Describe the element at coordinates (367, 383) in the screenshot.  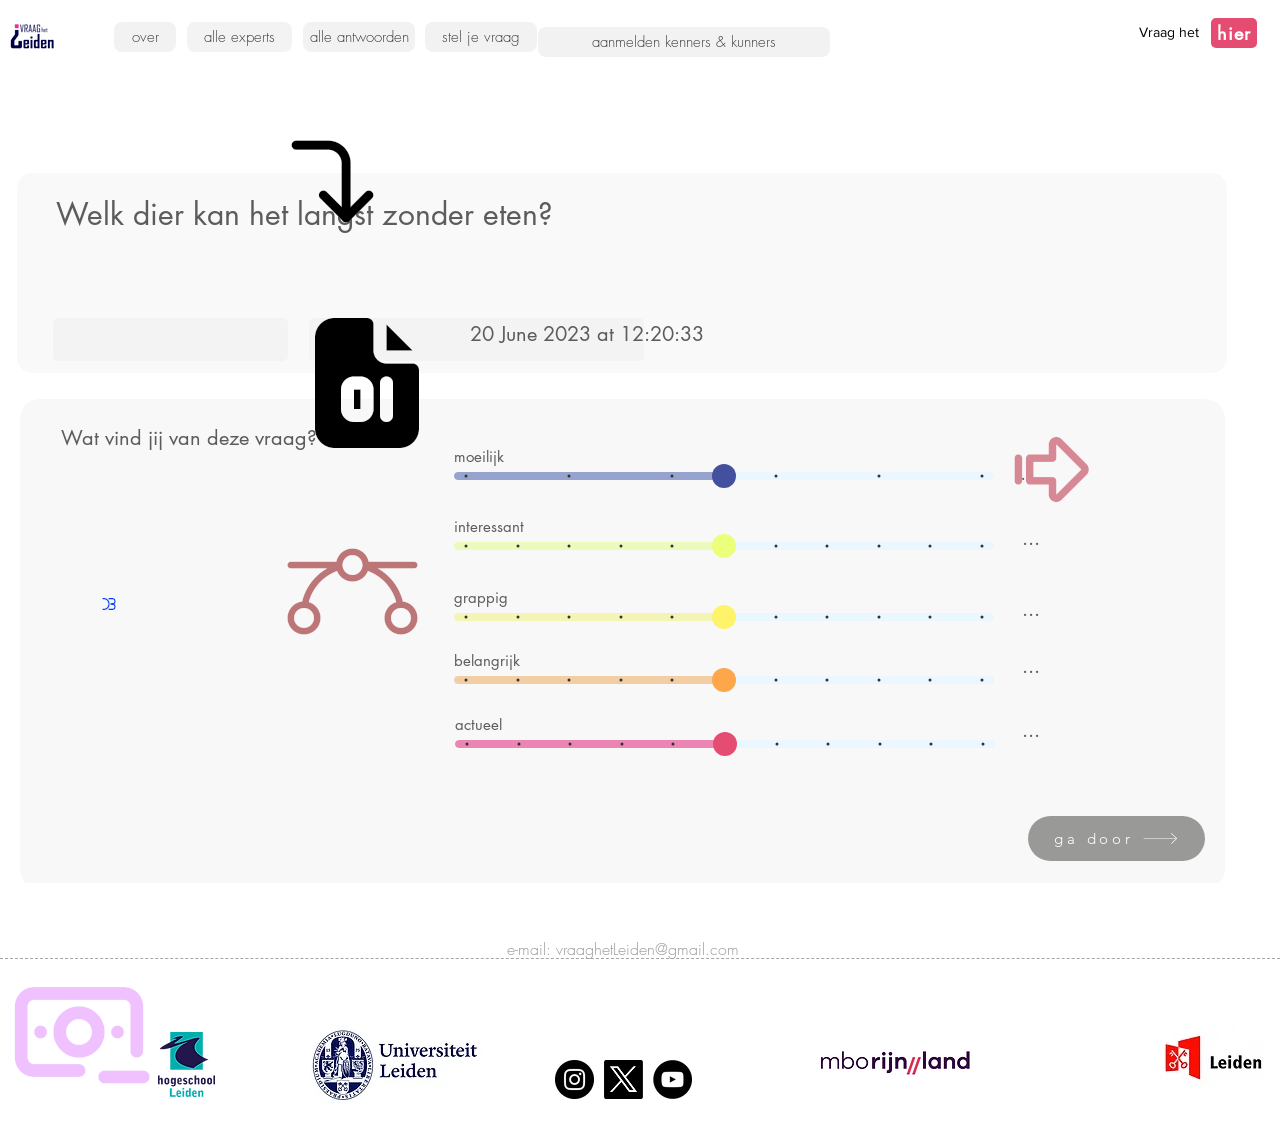
I see `view a file containing numerical data` at that location.